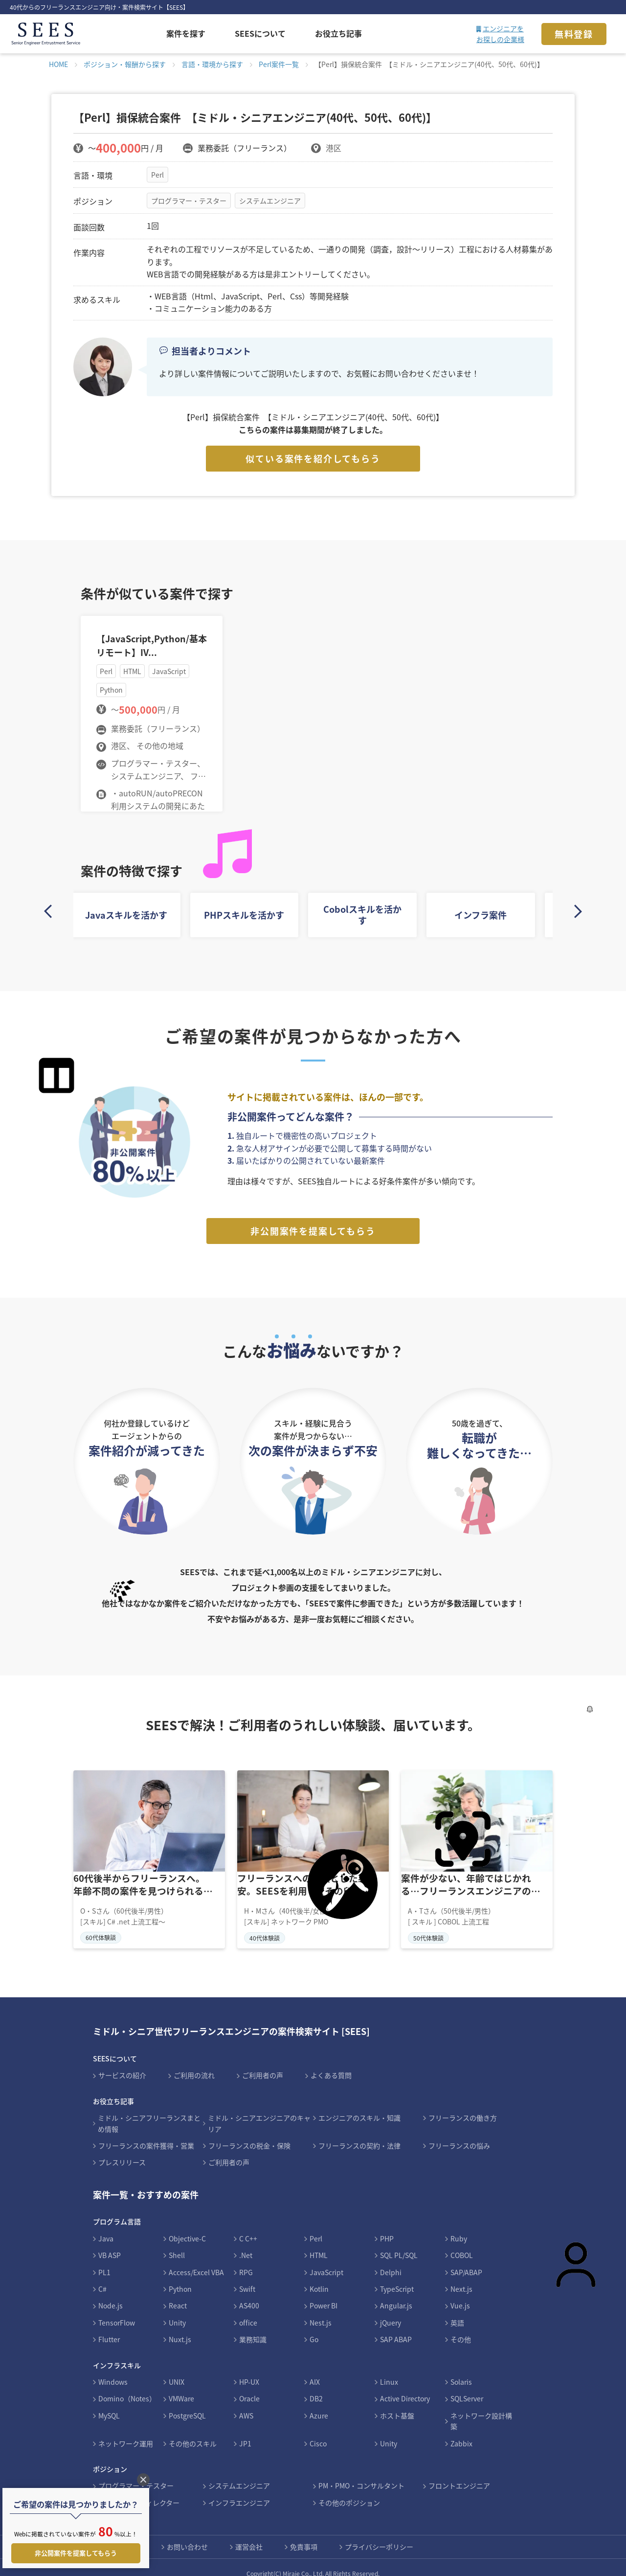 Image resolution: width=626 pixels, height=2576 pixels. I want to click on schlix CMS brand logo, so click(122, 1590).